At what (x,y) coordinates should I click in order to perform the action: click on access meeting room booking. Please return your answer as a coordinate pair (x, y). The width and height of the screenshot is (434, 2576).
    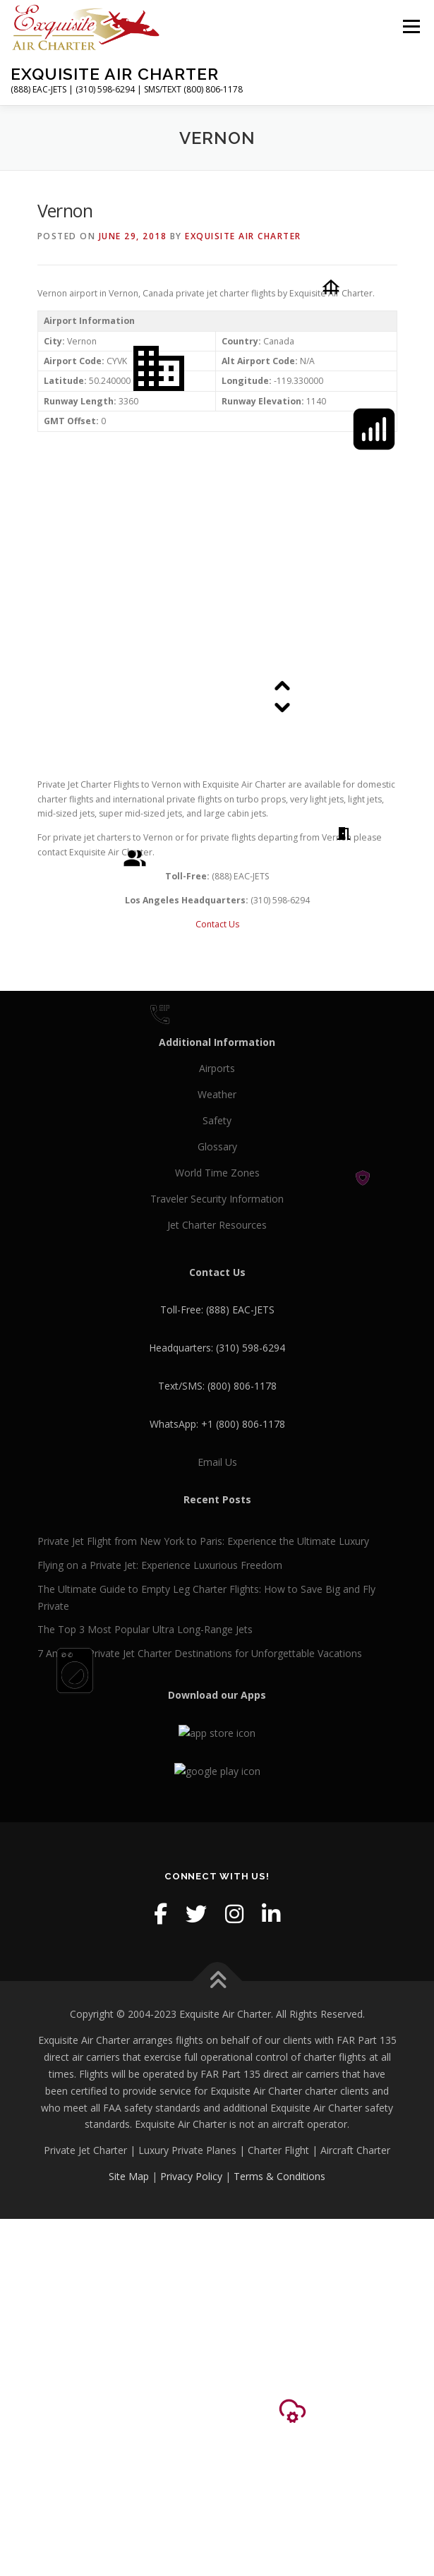
    Looking at the image, I should click on (344, 833).